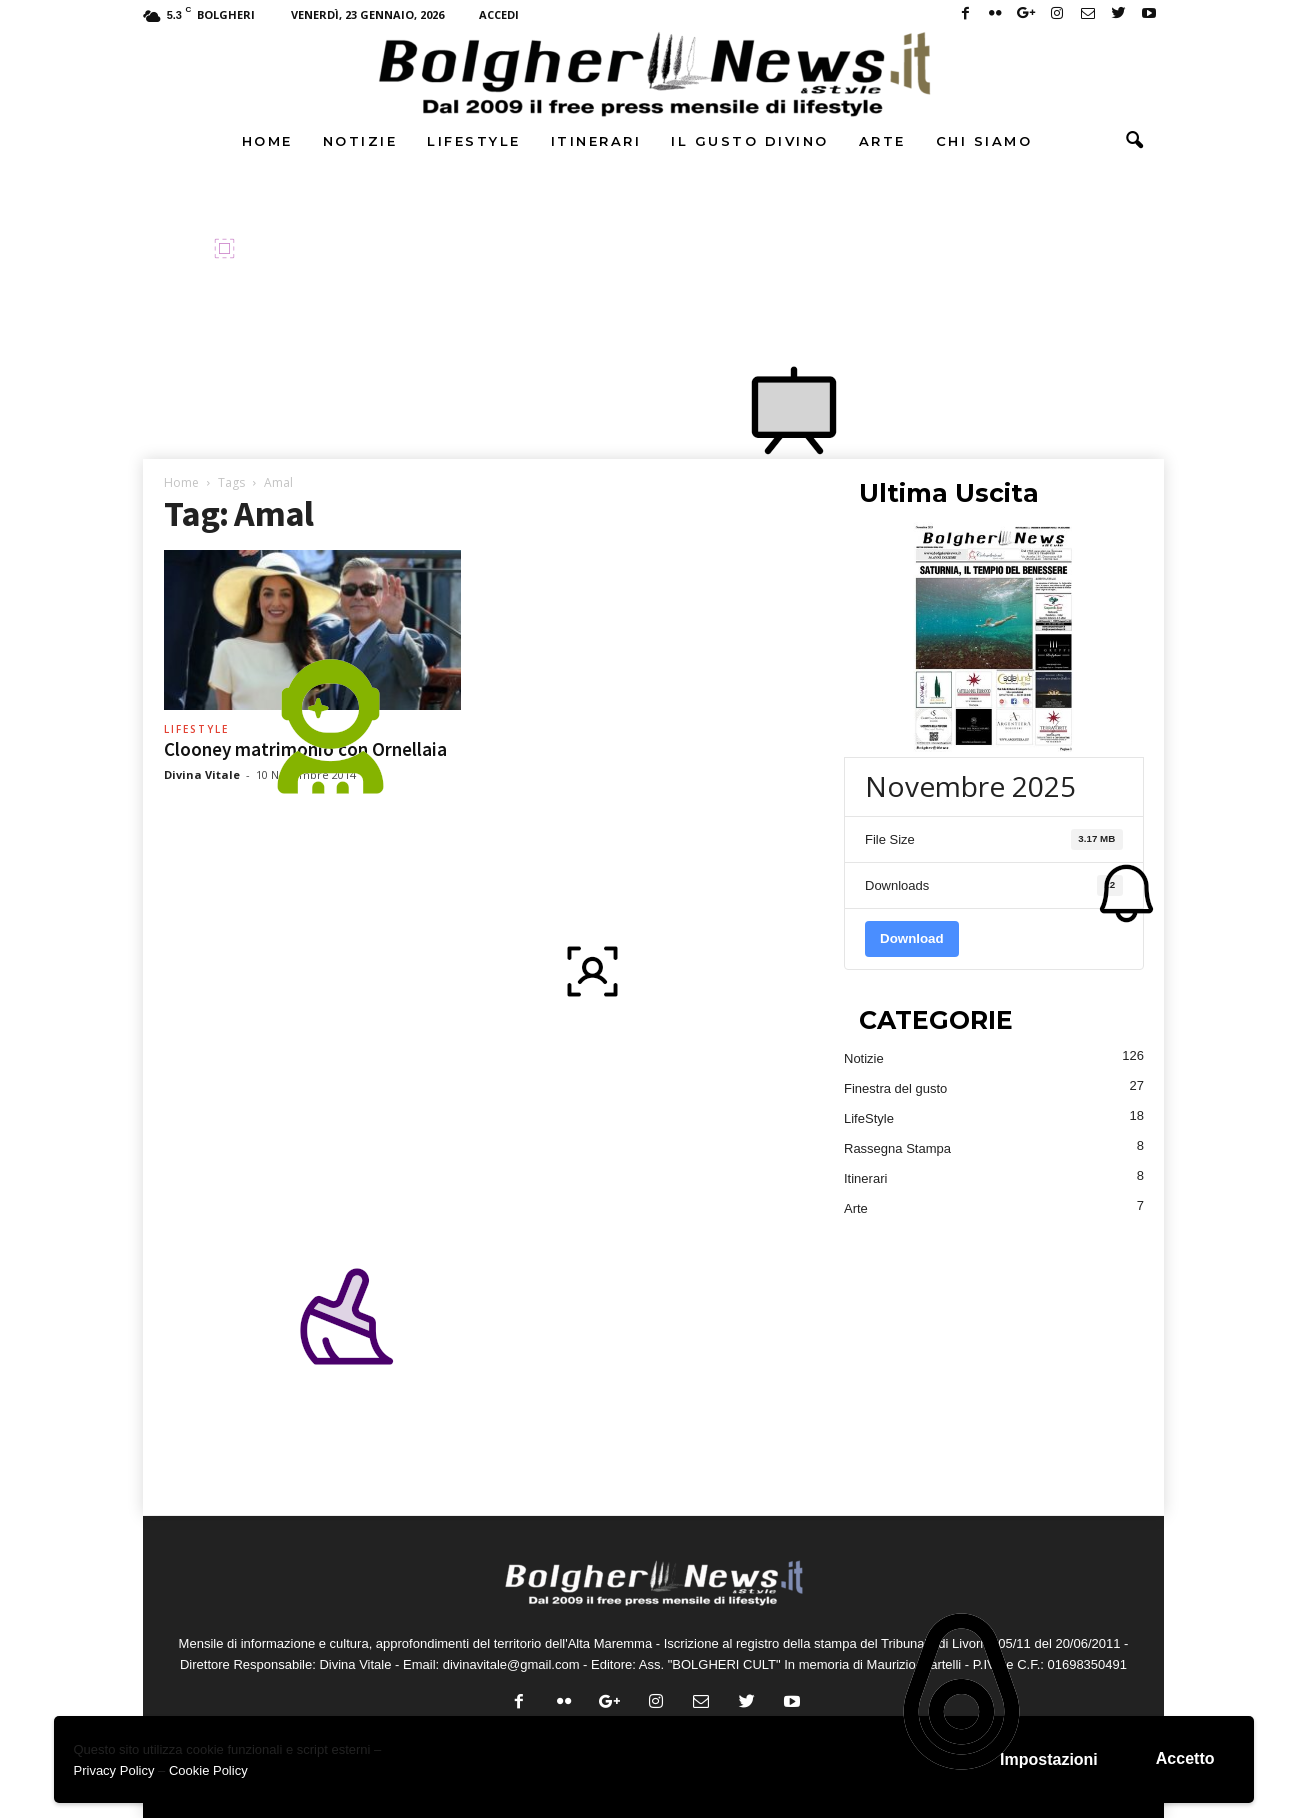  What do you see at coordinates (961, 1691) in the screenshot?
I see `browse healthy food or recipe options` at bounding box center [961, 1691].